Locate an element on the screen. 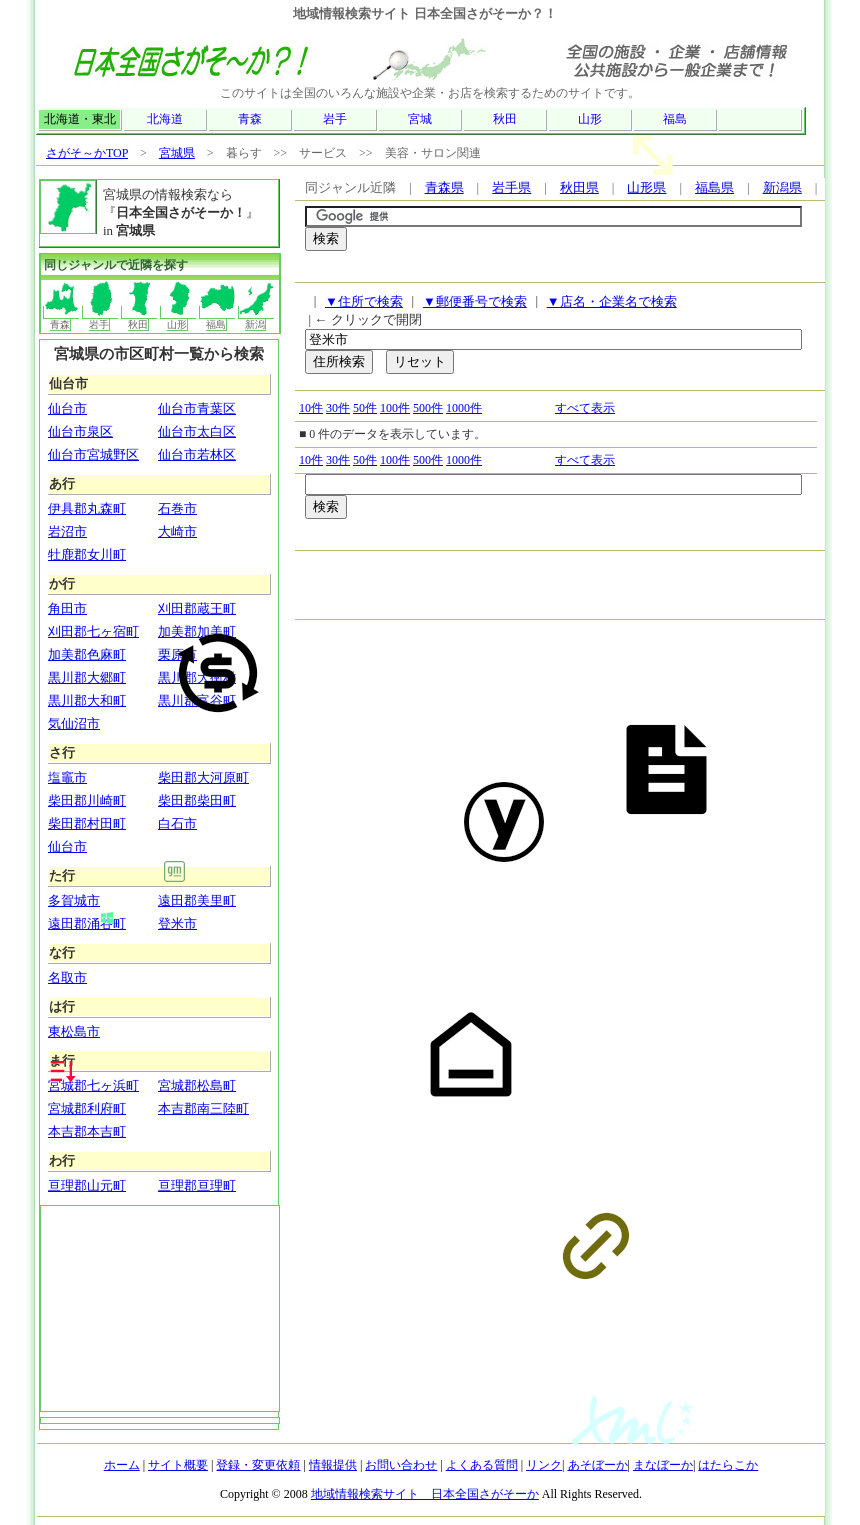  navigate to home screen is located at coordinates (471, 1056).